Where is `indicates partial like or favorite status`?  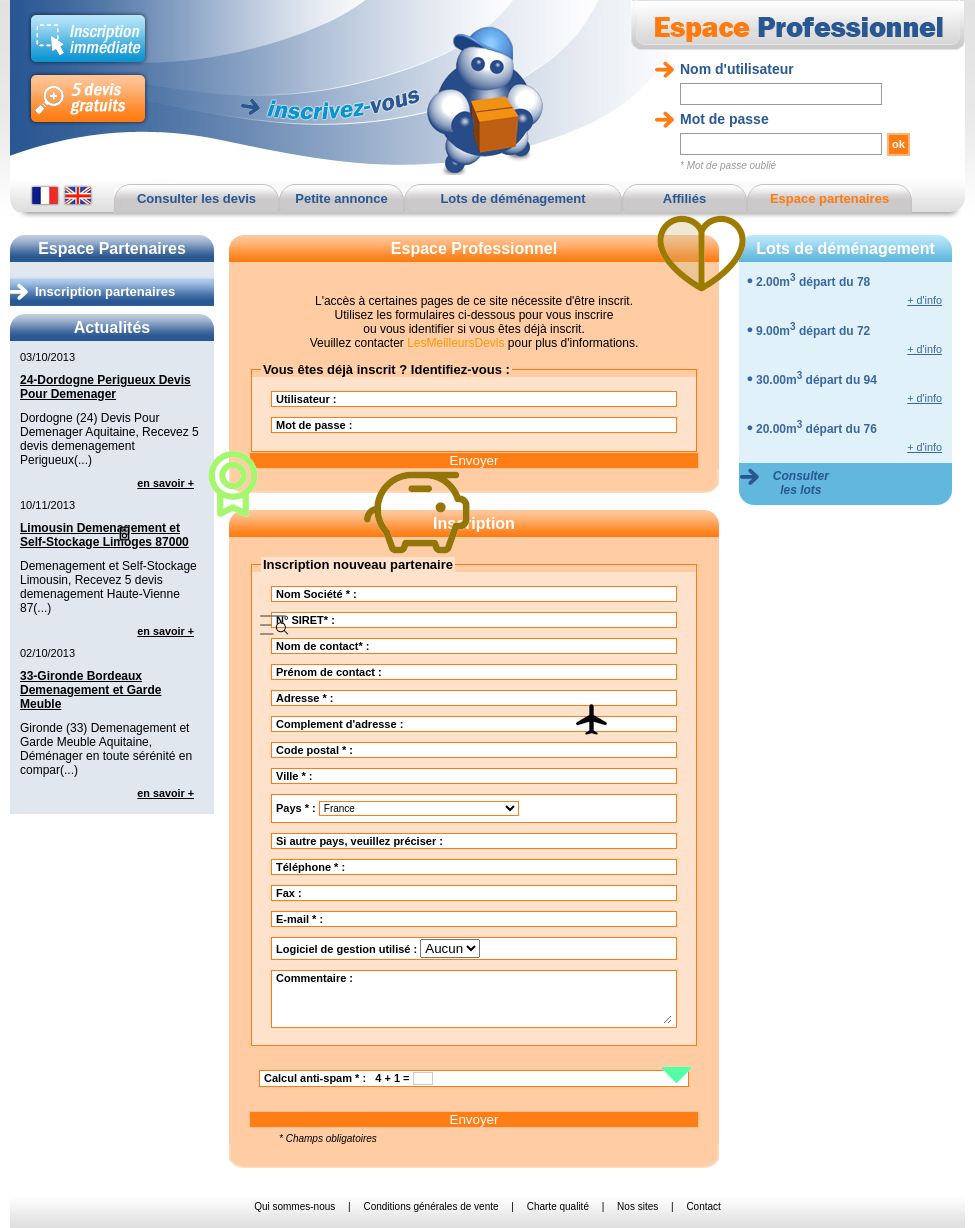
indicates partial like or favorite status is located at coordinates (701, 250).